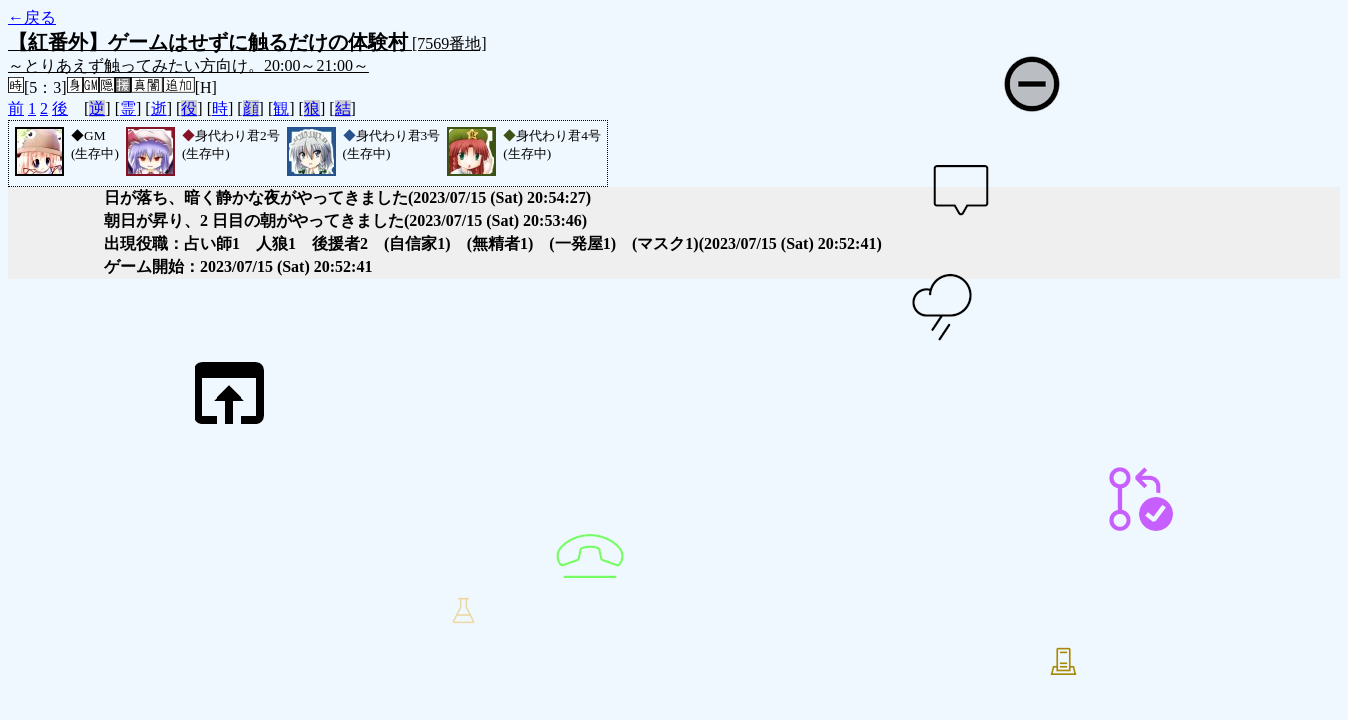 This screenshot has height=720, width=1348. What do you see at coordinates (590, 556) in the screenshot?
I see `end the current call` at bounding box center [590, 556].